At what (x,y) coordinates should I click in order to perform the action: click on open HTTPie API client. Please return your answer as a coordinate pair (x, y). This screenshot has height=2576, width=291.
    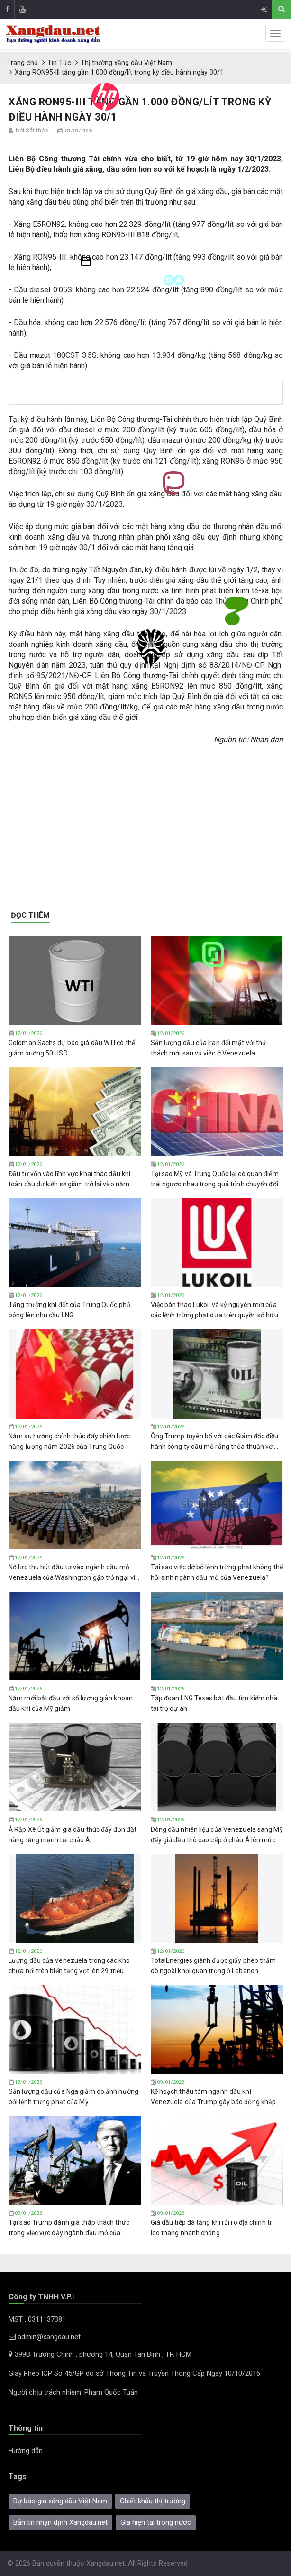
    Looking at the image, I should click on (236, 611).